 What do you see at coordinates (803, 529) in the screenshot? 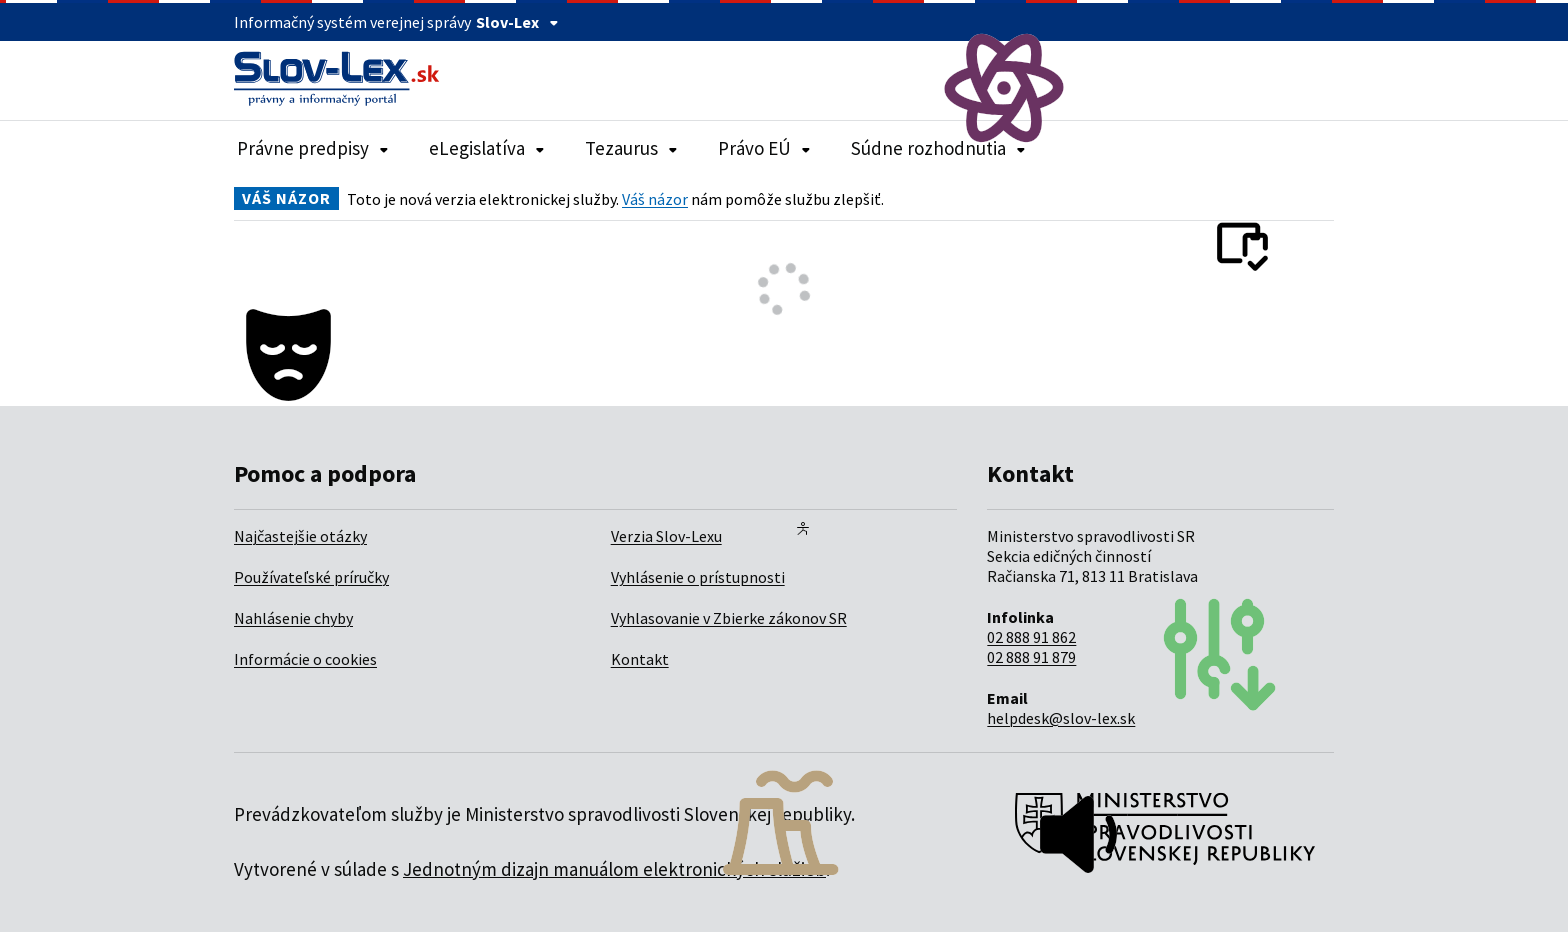
I see `access tai chi or meditation exercises` at bounding box center [803, 529].